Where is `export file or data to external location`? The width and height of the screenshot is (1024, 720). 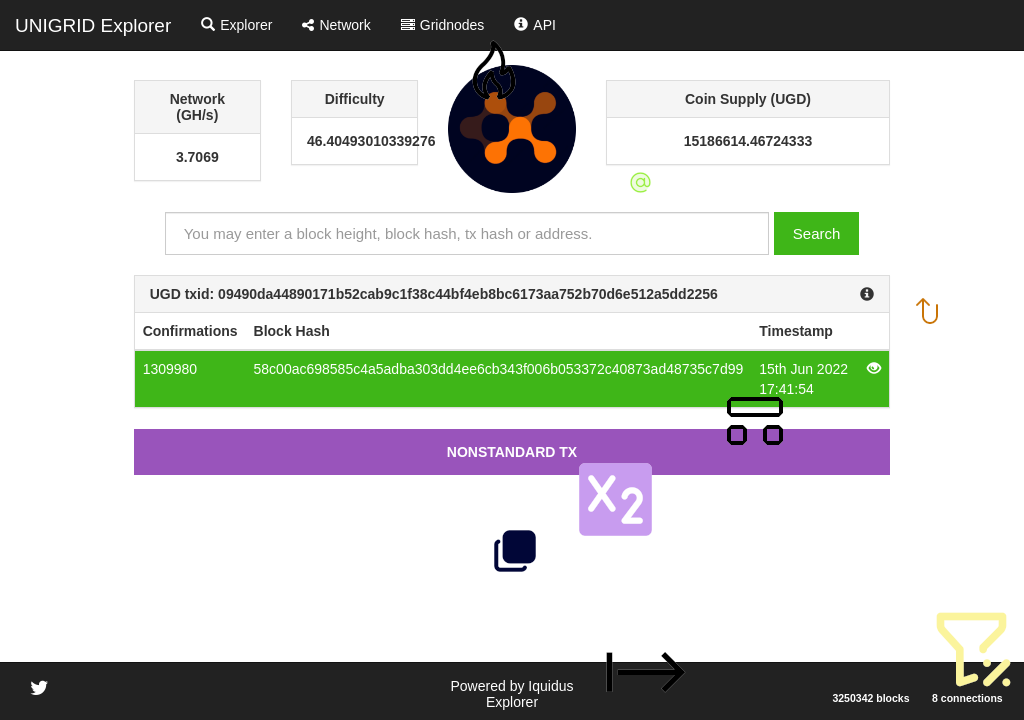
export file or data to external location is located at coordinates (646, 675).